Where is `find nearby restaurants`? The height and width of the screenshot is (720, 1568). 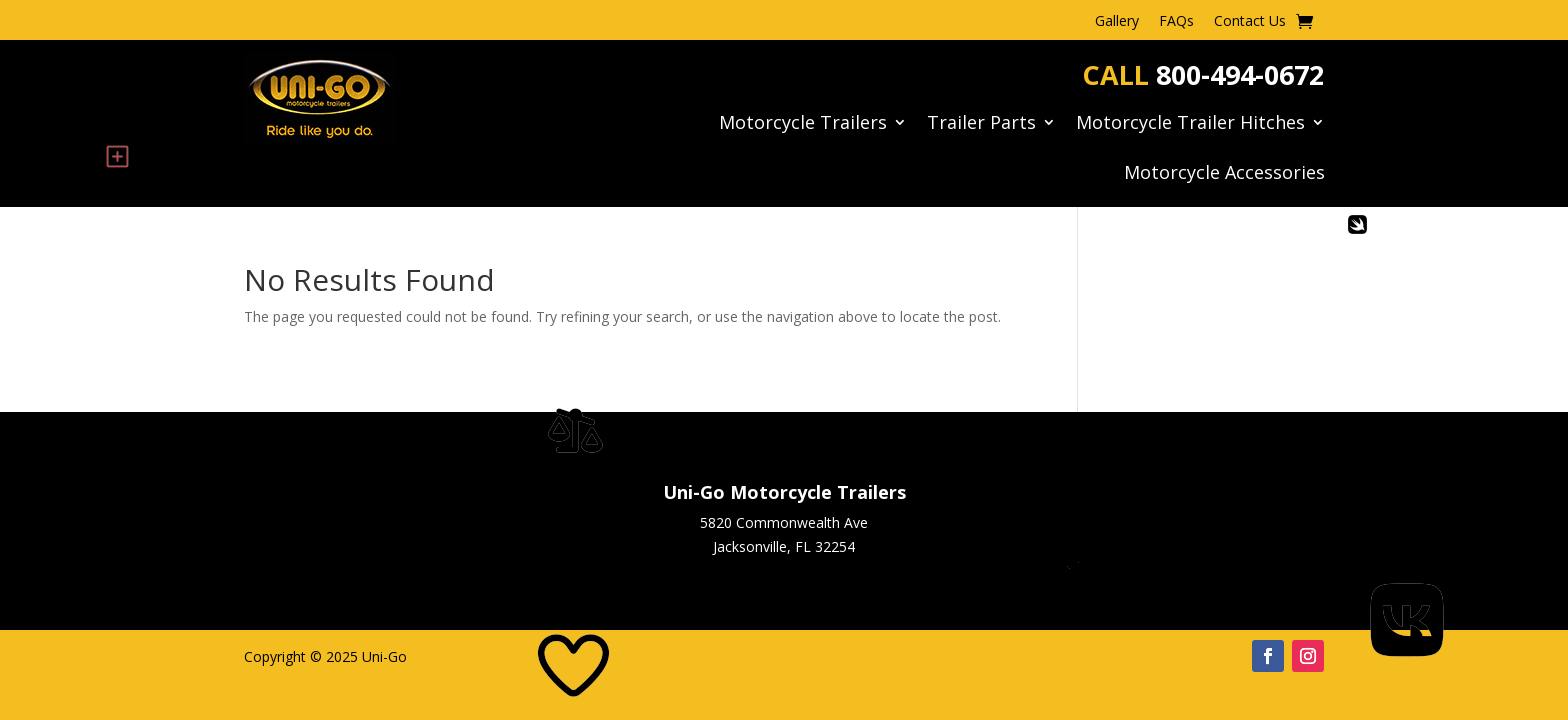 find nearby restaurants is located at coordinates (1075, 568).